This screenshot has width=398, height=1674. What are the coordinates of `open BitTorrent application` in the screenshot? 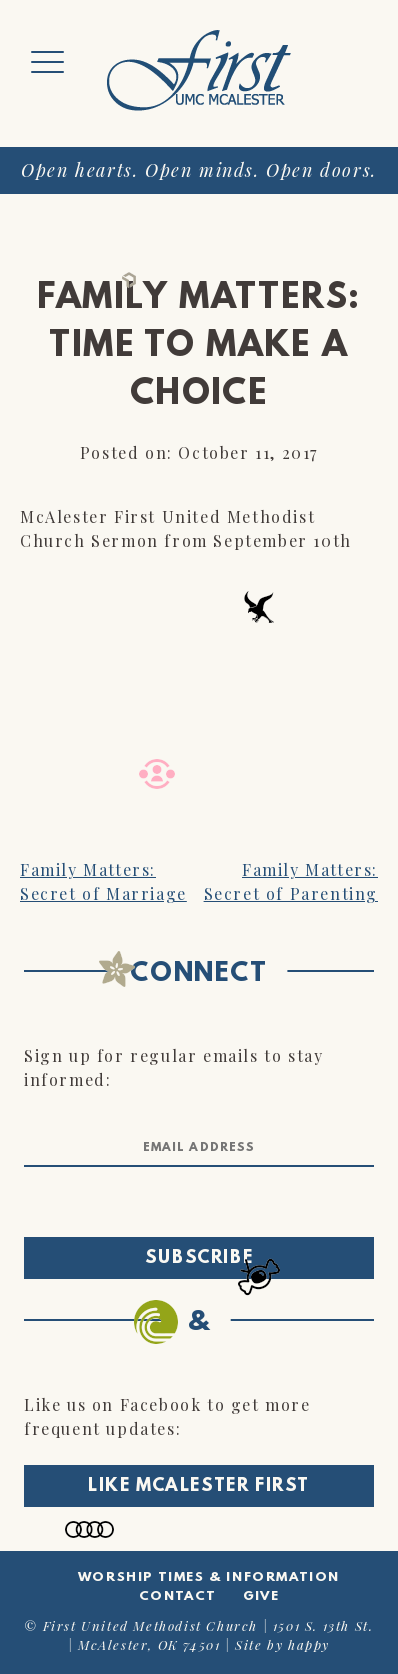 It's located at (156, 1322).